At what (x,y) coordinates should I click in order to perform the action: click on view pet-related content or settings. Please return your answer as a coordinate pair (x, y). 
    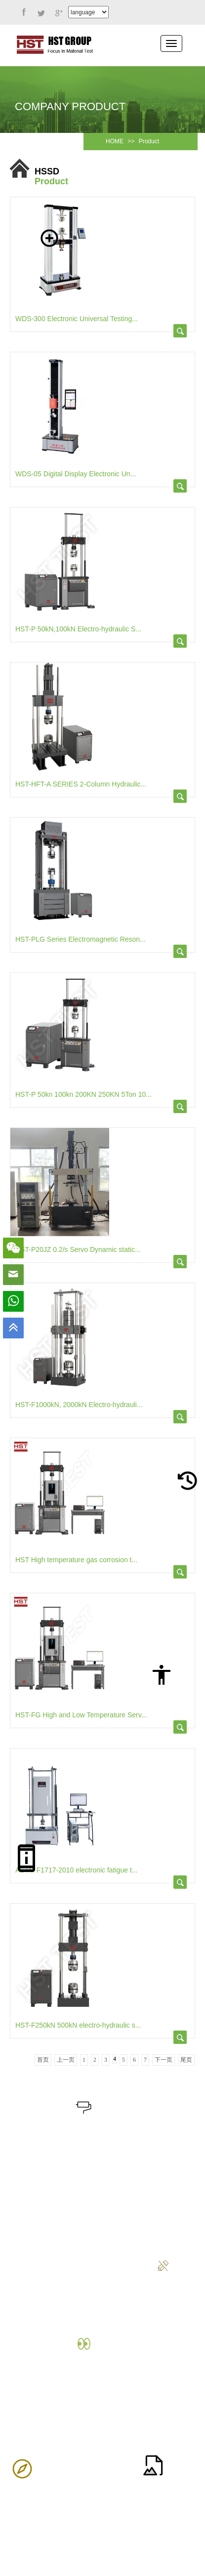
    Looking at the image, I should click on (79, 1148).